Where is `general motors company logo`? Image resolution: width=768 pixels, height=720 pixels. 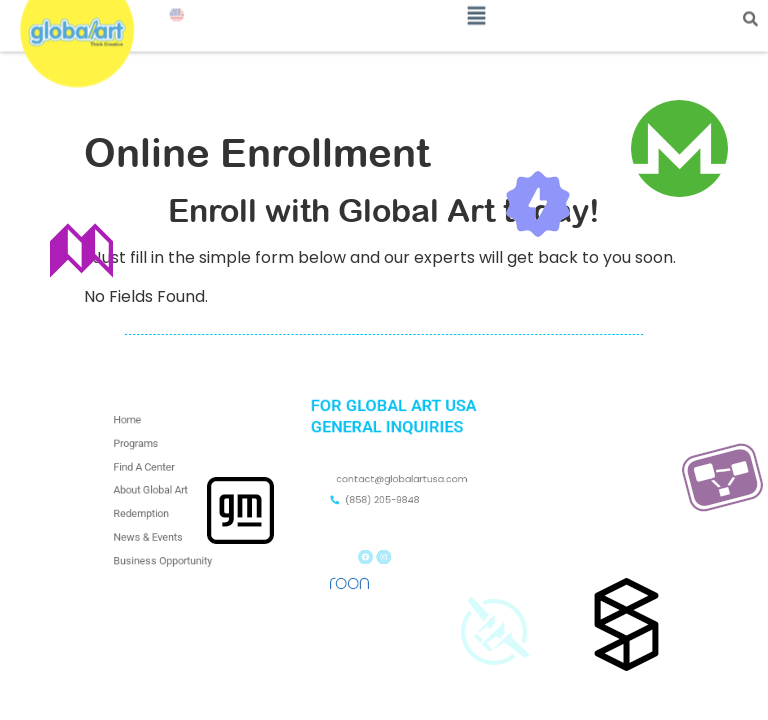 general motors company logo is located at coordinates (240, 510).